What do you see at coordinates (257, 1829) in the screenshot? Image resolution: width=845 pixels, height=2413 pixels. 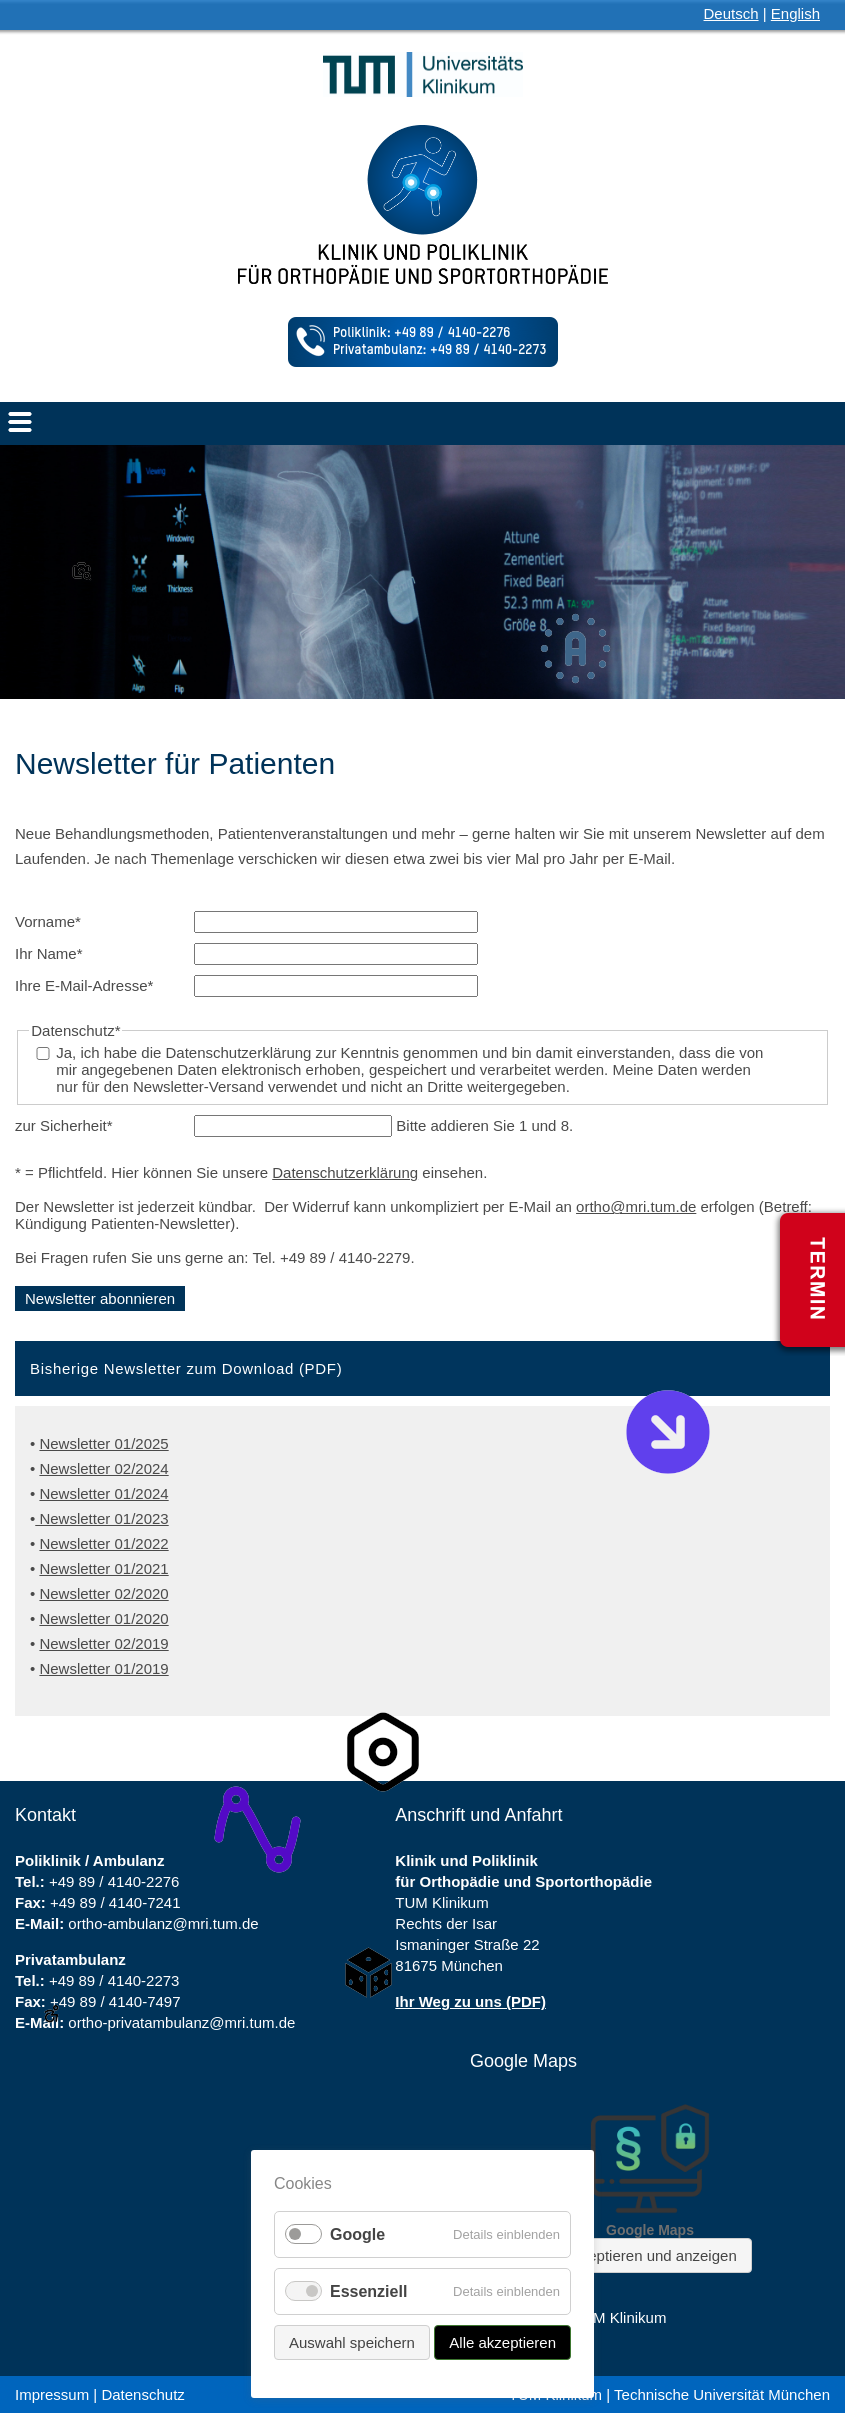 I see `toggle between maximum and minimum values` at bounding box center [257, 1829].